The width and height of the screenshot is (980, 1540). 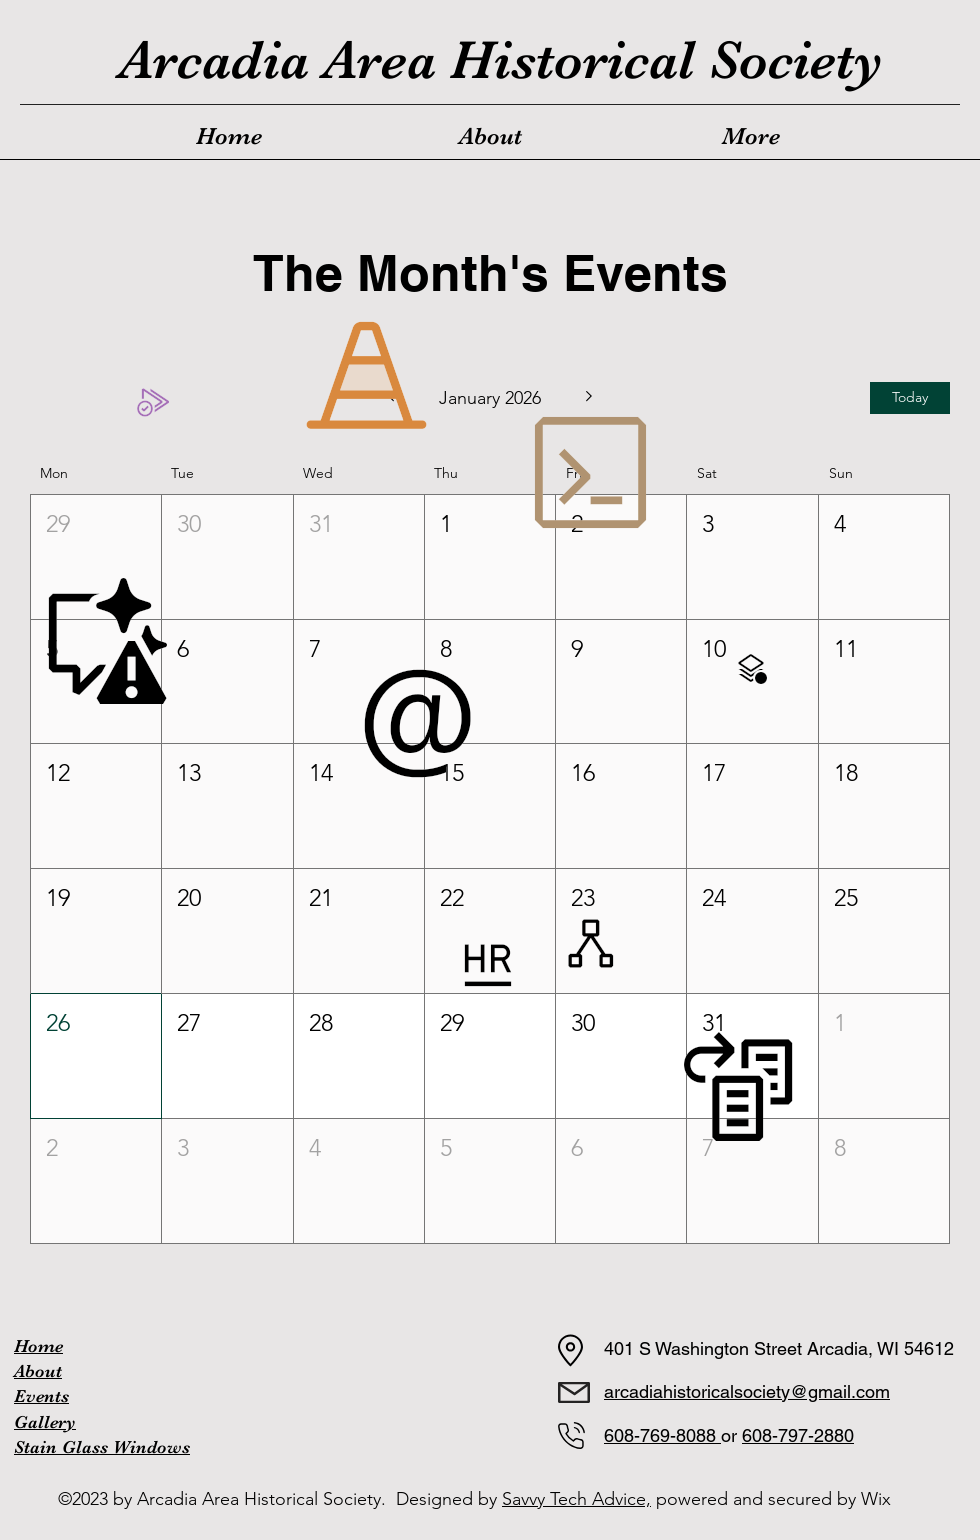 I want to click on open the integrated terminal, so click(x=590, y=472).